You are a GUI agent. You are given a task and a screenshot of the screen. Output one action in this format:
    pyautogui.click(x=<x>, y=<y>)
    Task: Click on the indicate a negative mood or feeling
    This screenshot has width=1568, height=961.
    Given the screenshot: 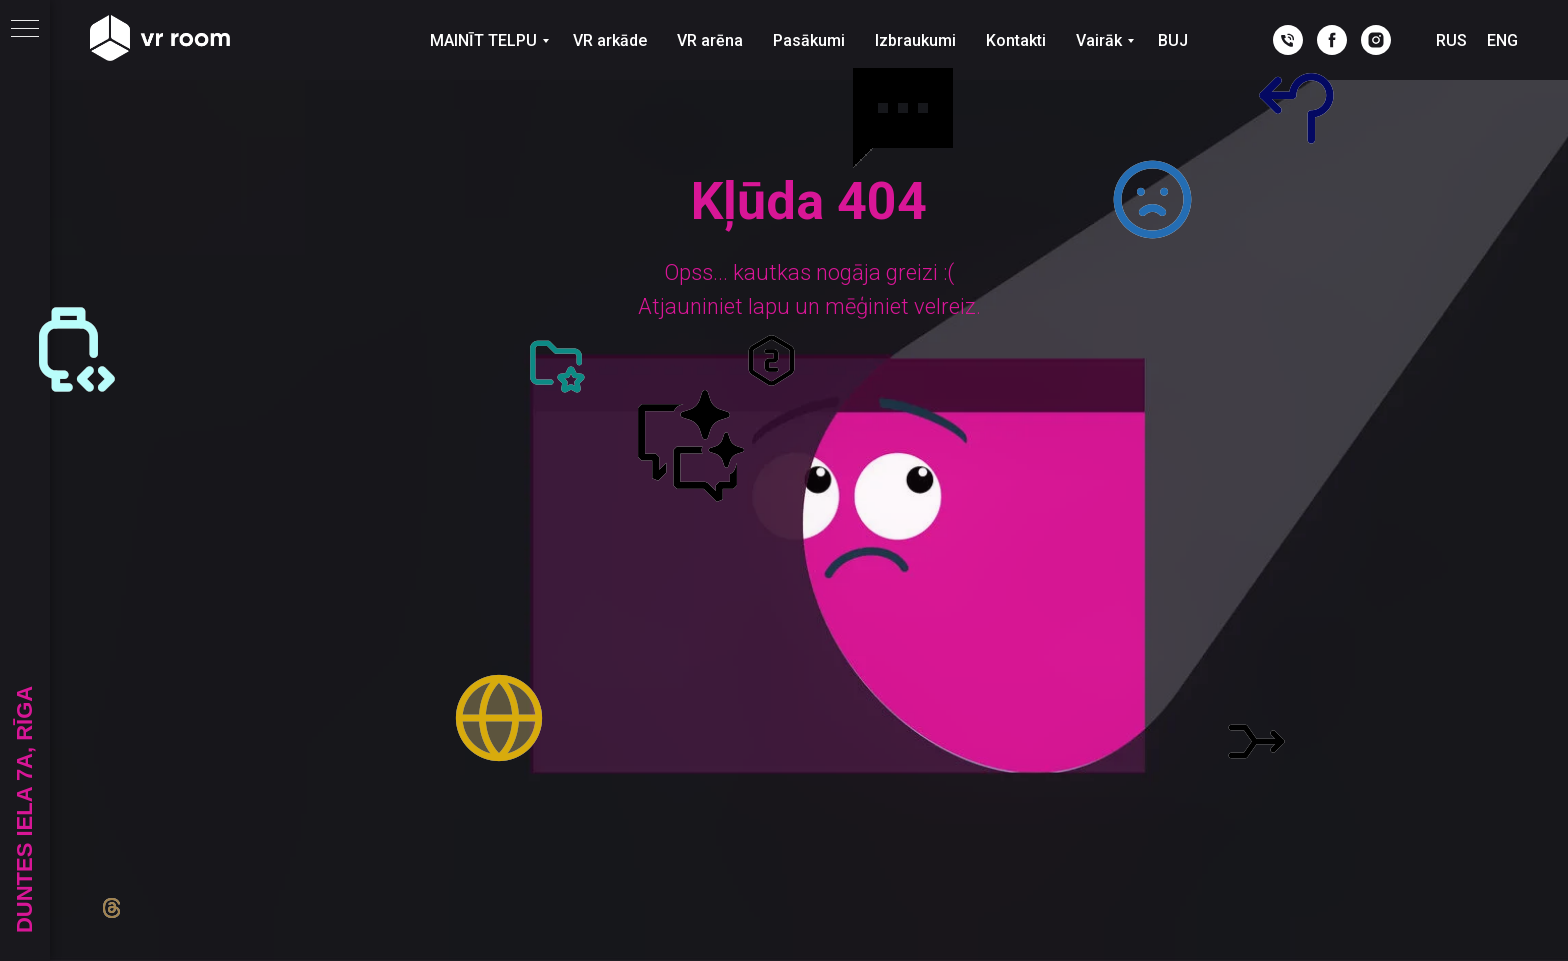 What is the action you would take?
    pyautogui.click(x=1152, y=199)
    